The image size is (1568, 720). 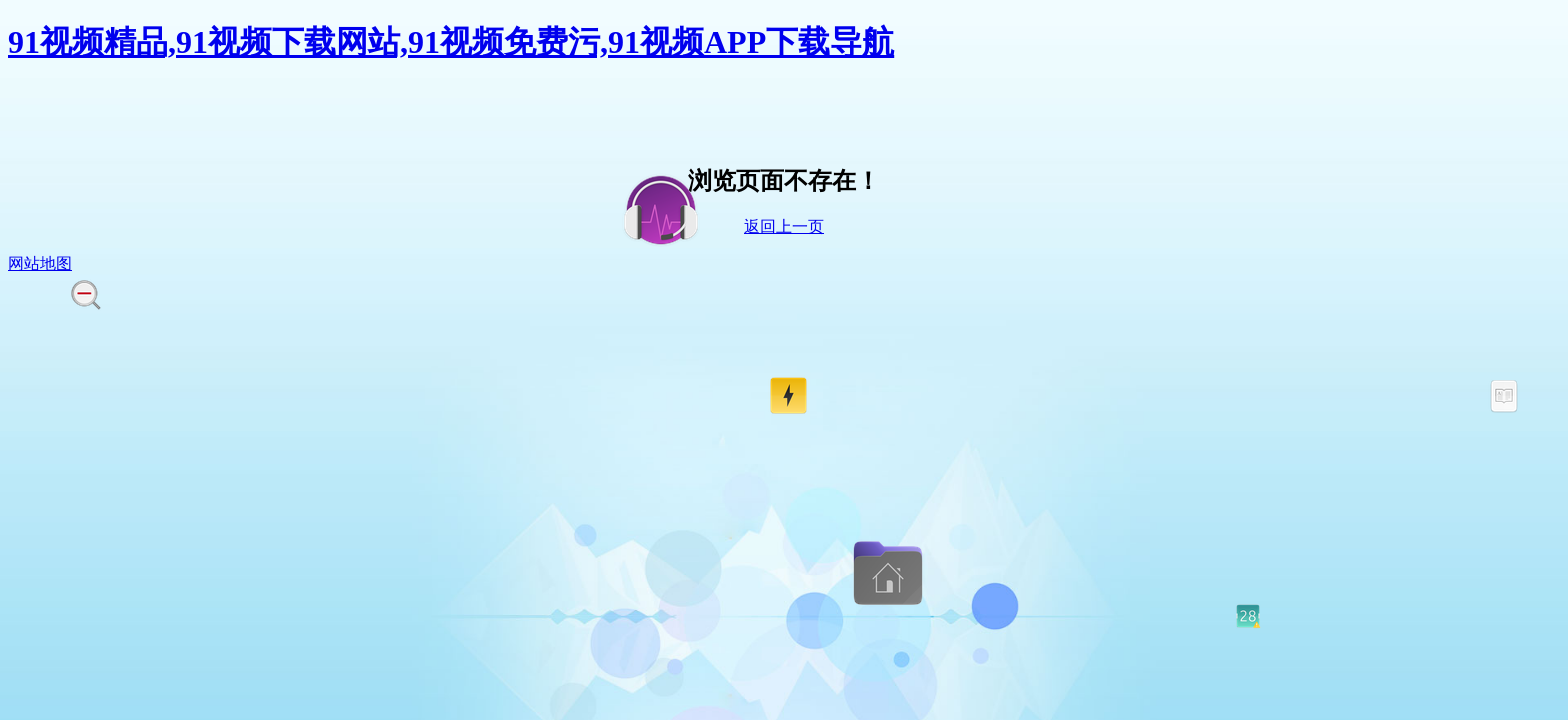 What do you see at coordinates (788, 395) in the screenshot?
I see `access power and battery settings` at bounding box center [788, 395].